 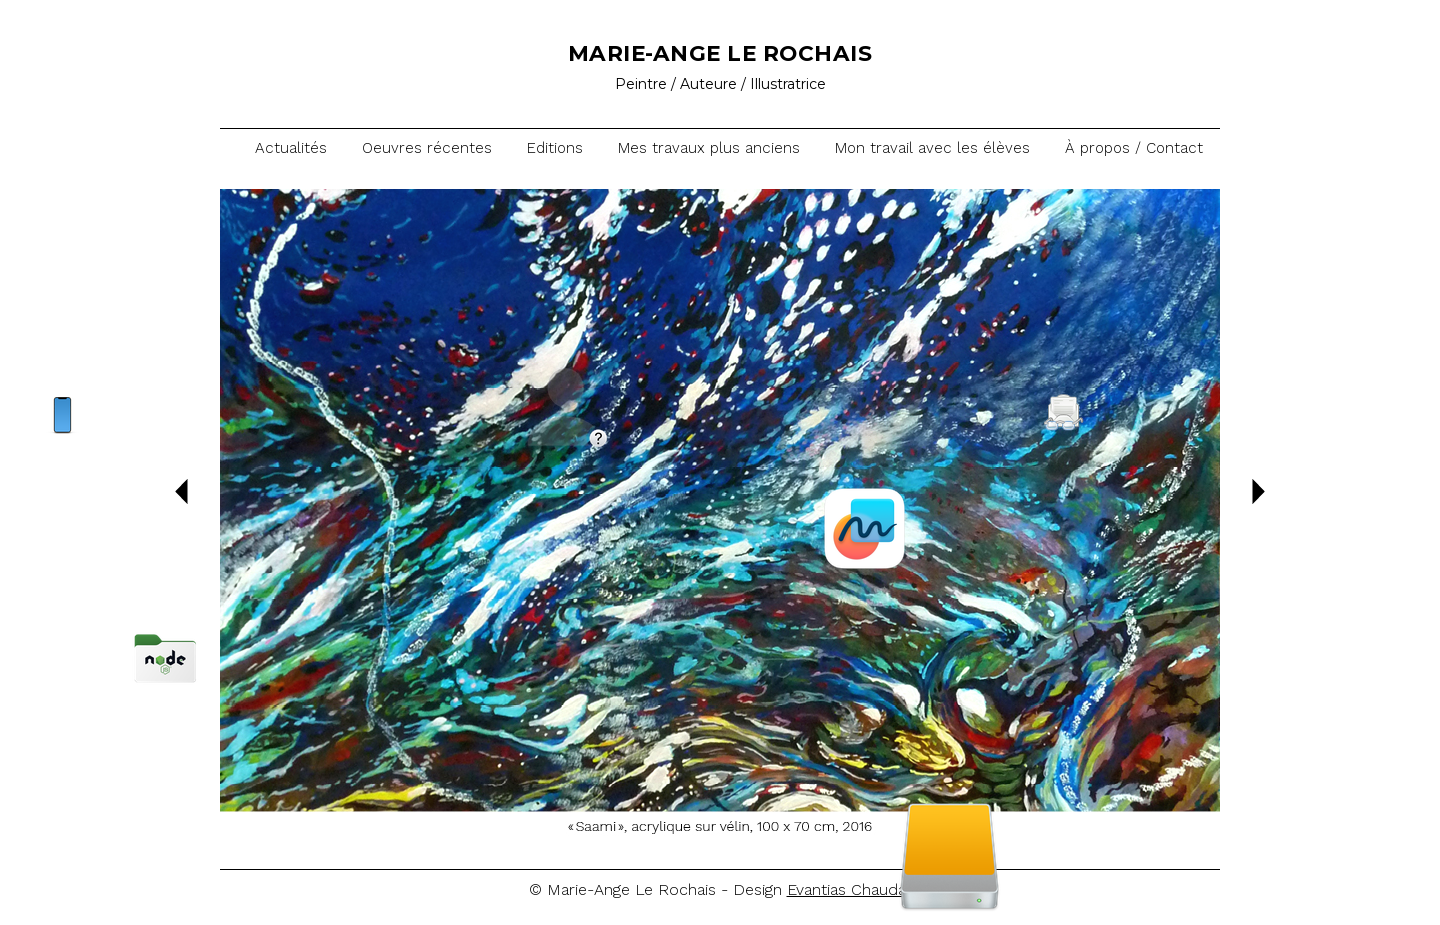 I want to click on open freeform app for collaborative brainstorming, so click(x=864, y=528).